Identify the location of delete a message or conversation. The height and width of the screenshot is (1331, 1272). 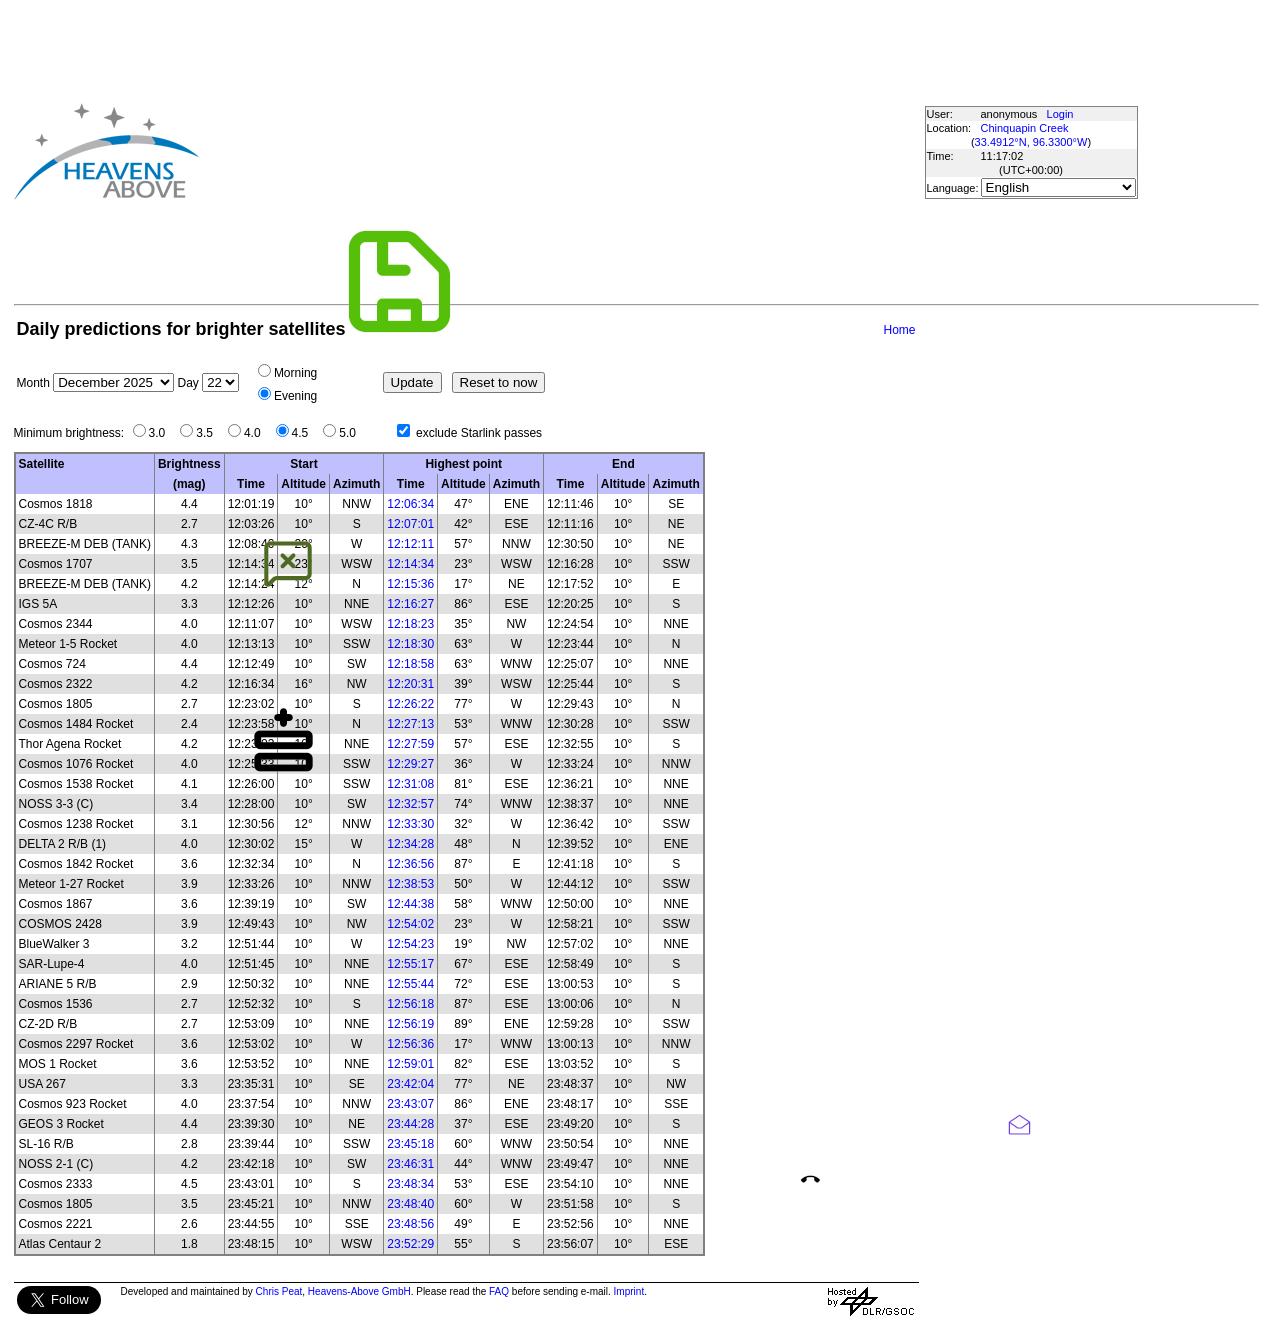
(288, 563).